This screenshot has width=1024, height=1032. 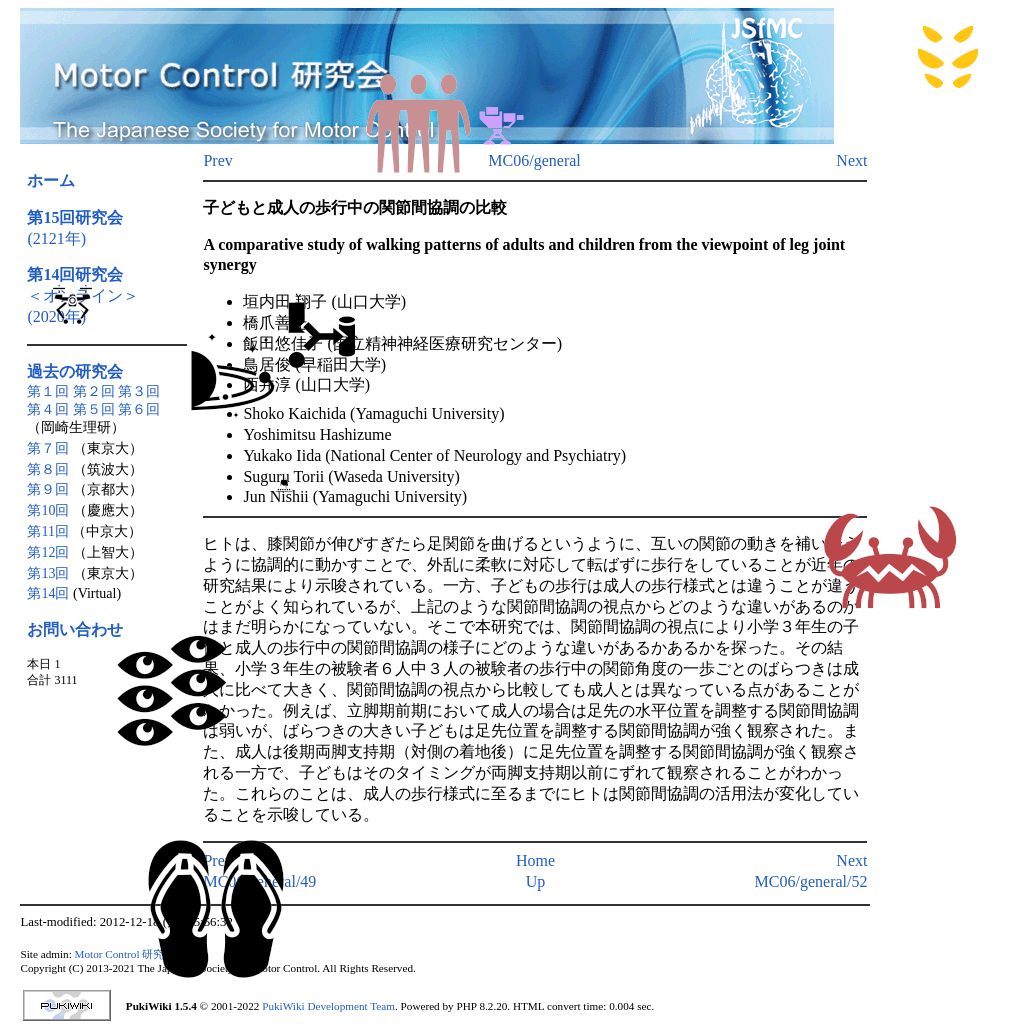 I want to click on view your friends list, so click(x=418, y=123).